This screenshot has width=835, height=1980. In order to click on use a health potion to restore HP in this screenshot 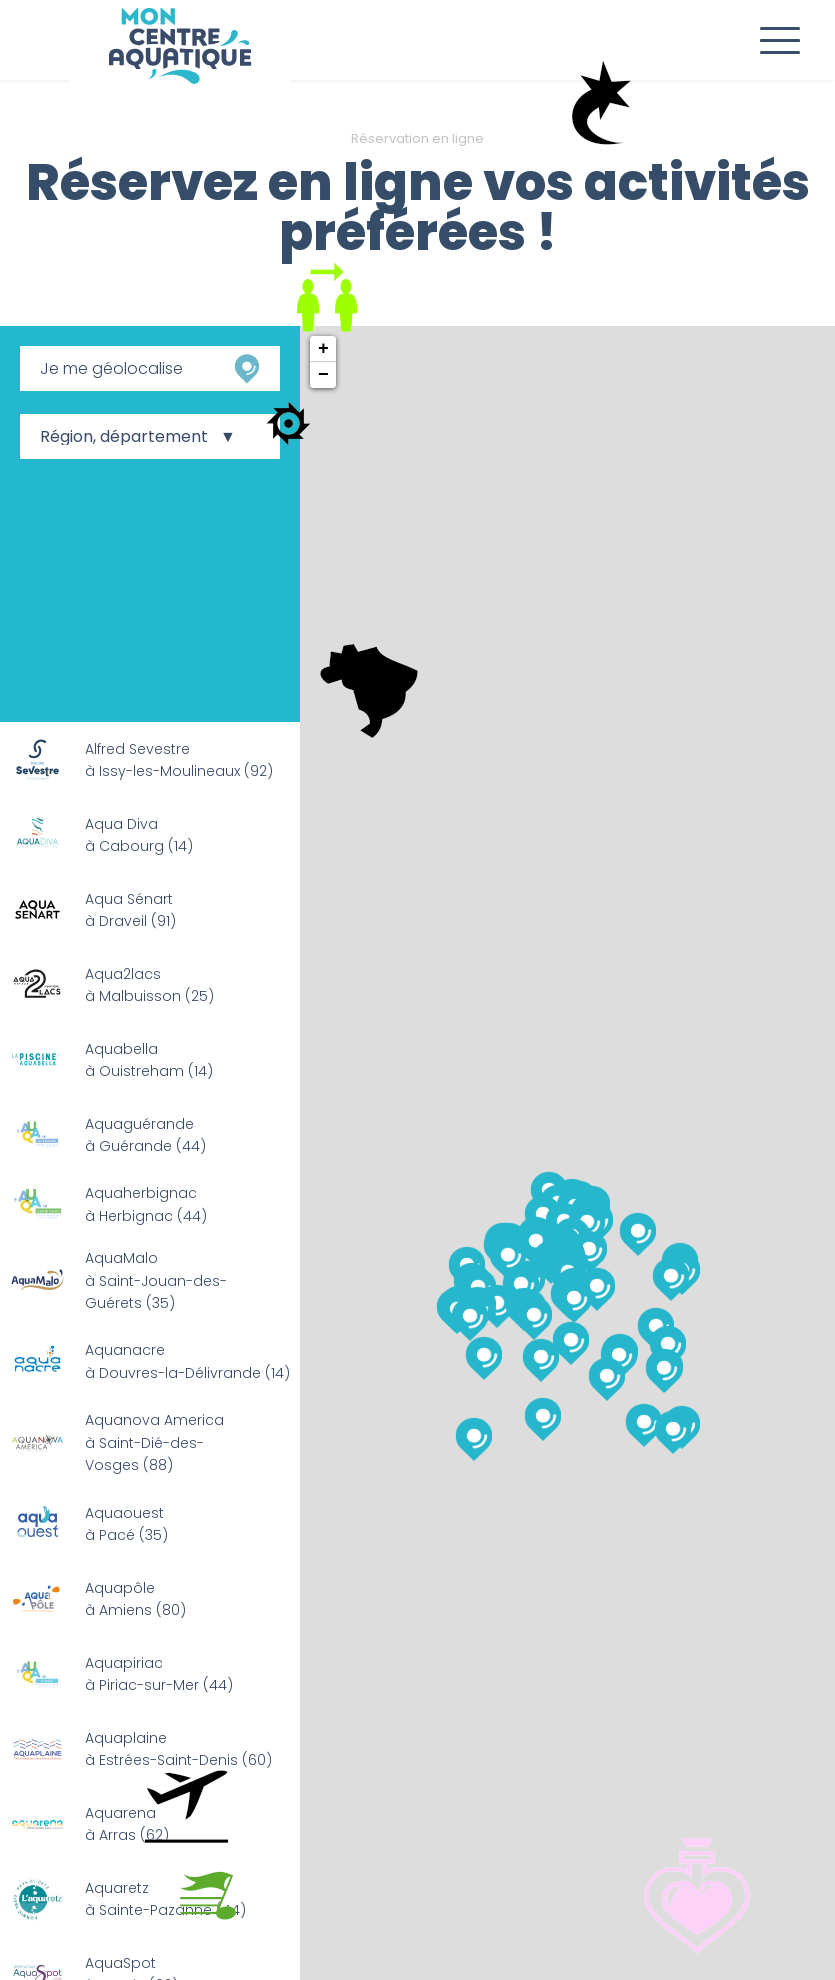, I will do `click(697, 1896)`.